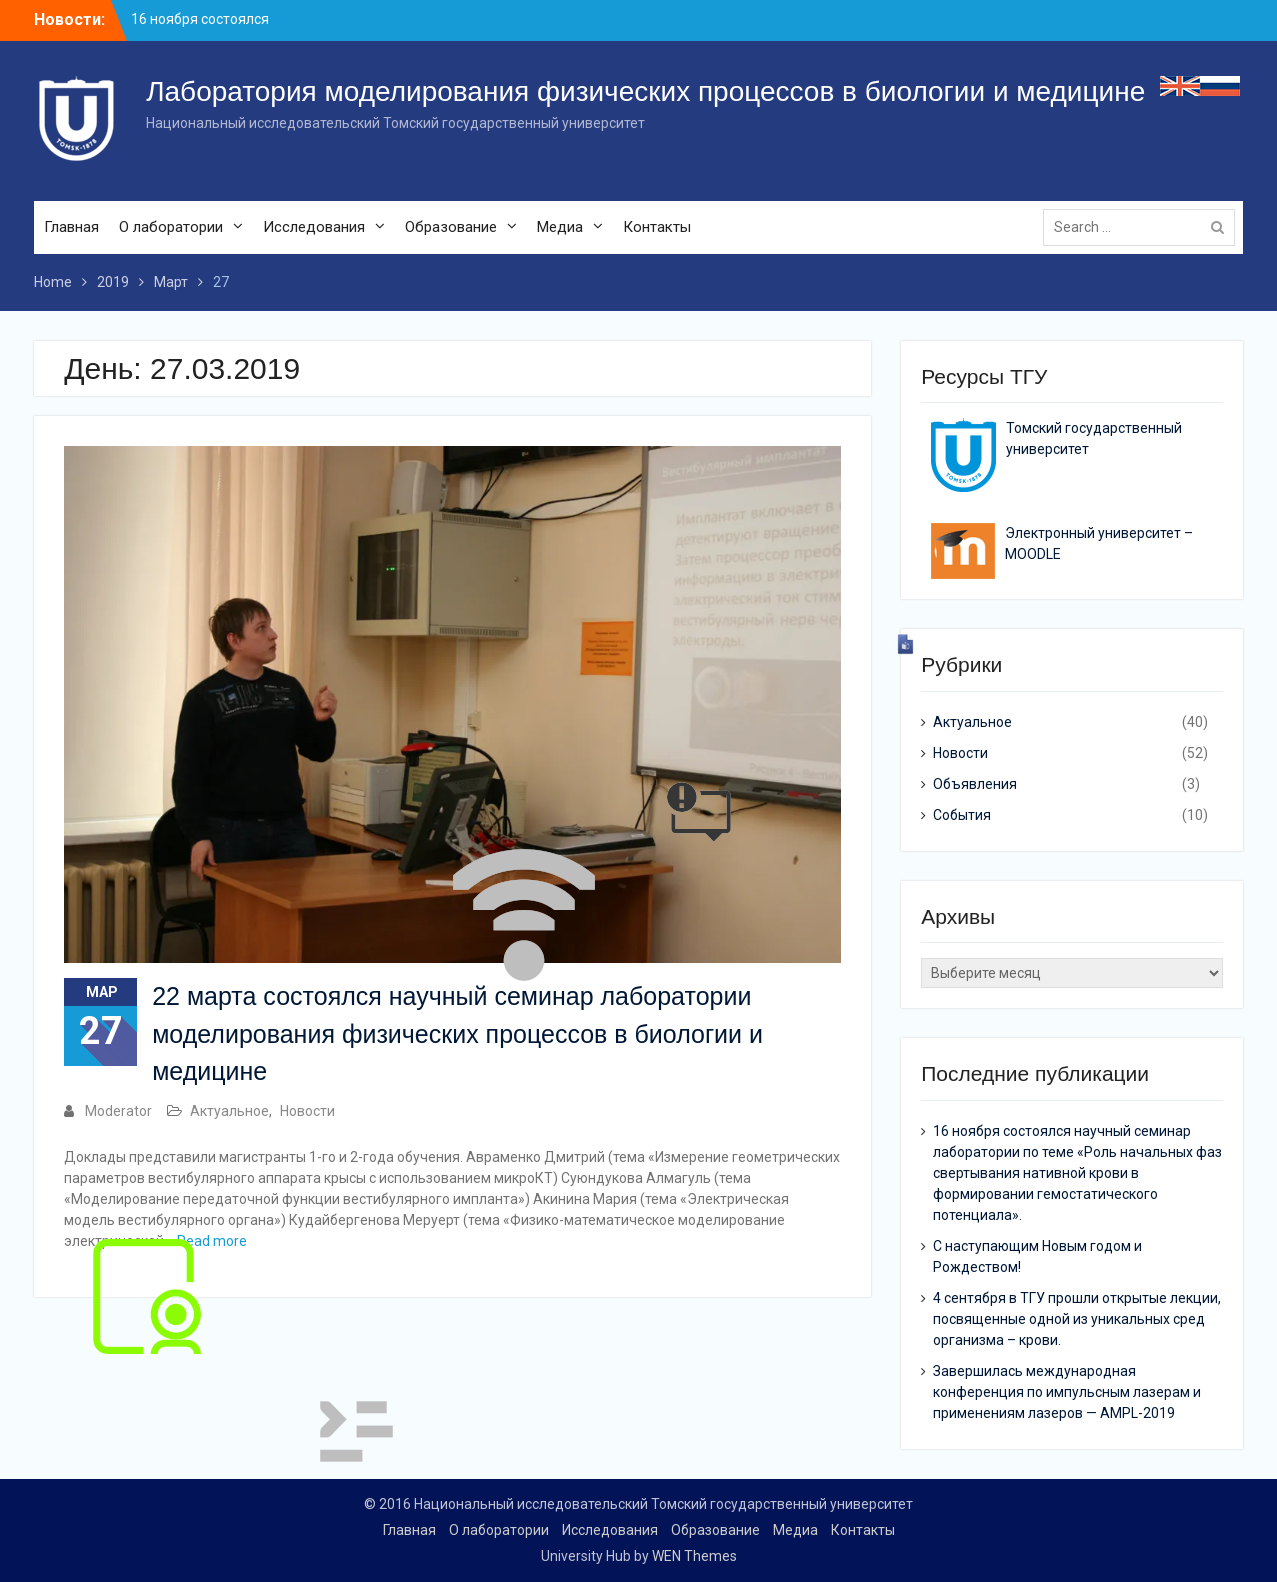  What do you see at coordinates (701, 812) in the screenshot?
I see `manage notification settings` at bounding box center [701, 812].